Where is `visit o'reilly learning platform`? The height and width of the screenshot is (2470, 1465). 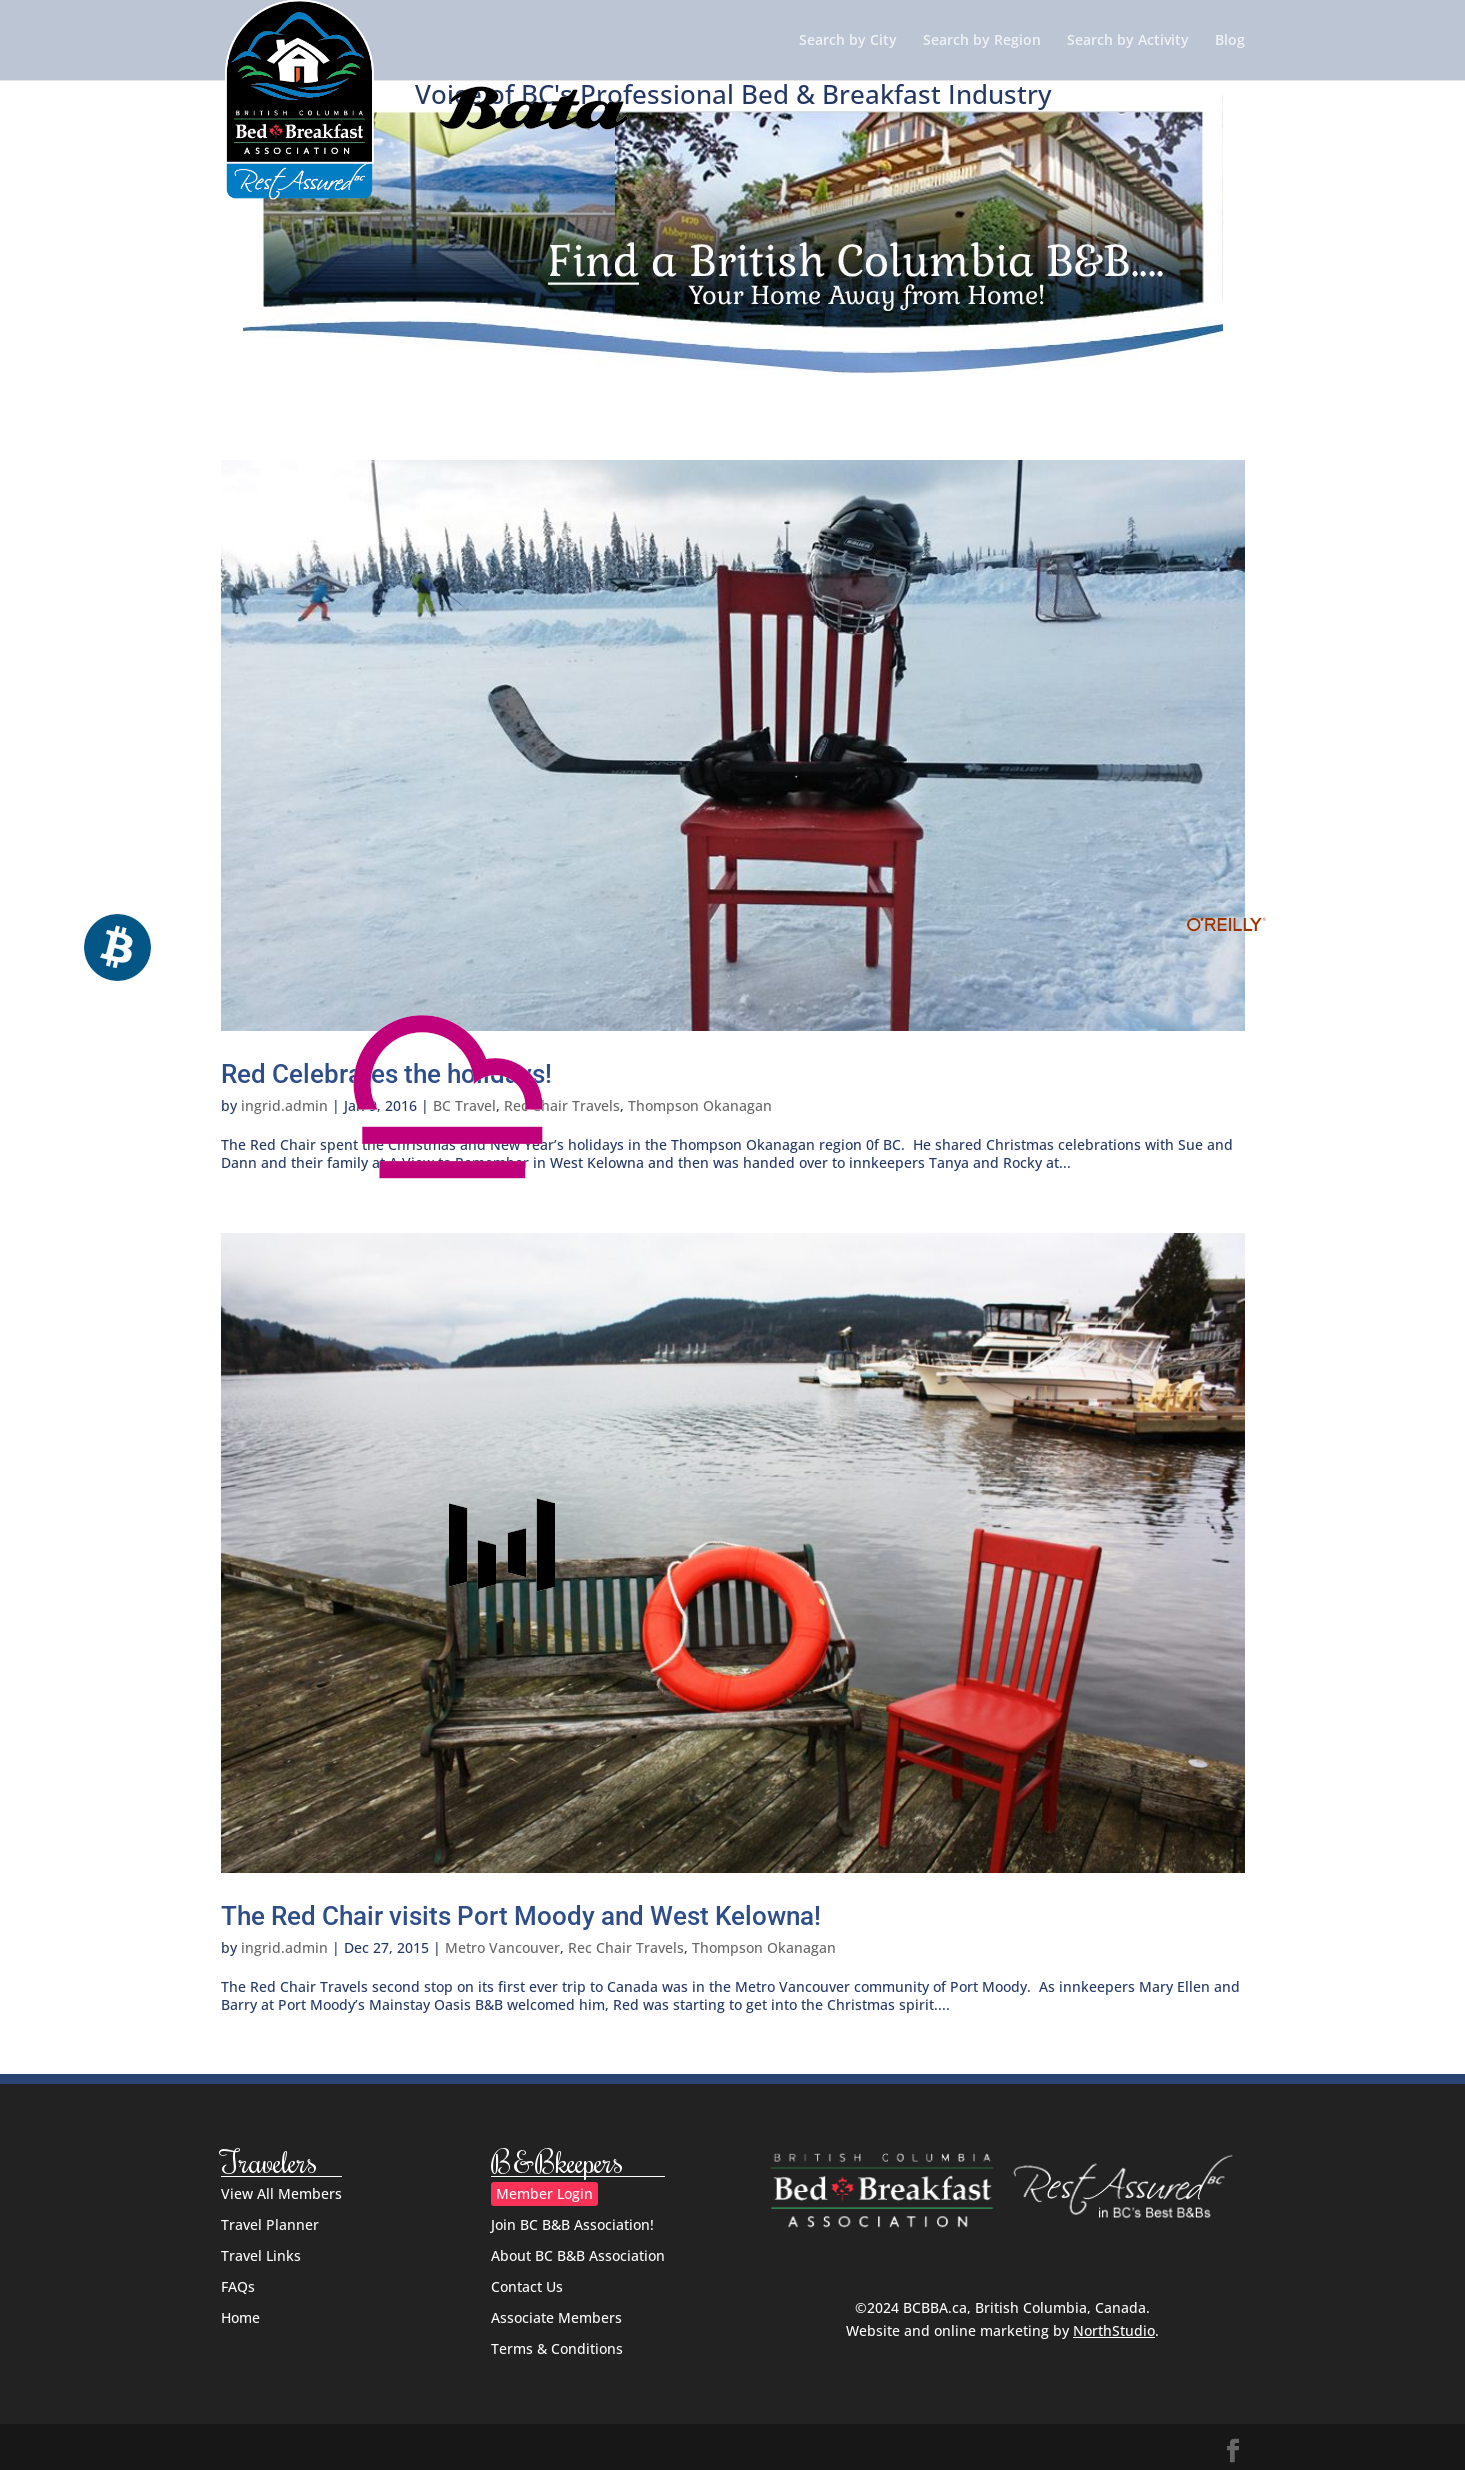 visit o'reilly learning platform is located at coordinates (1226, 924).